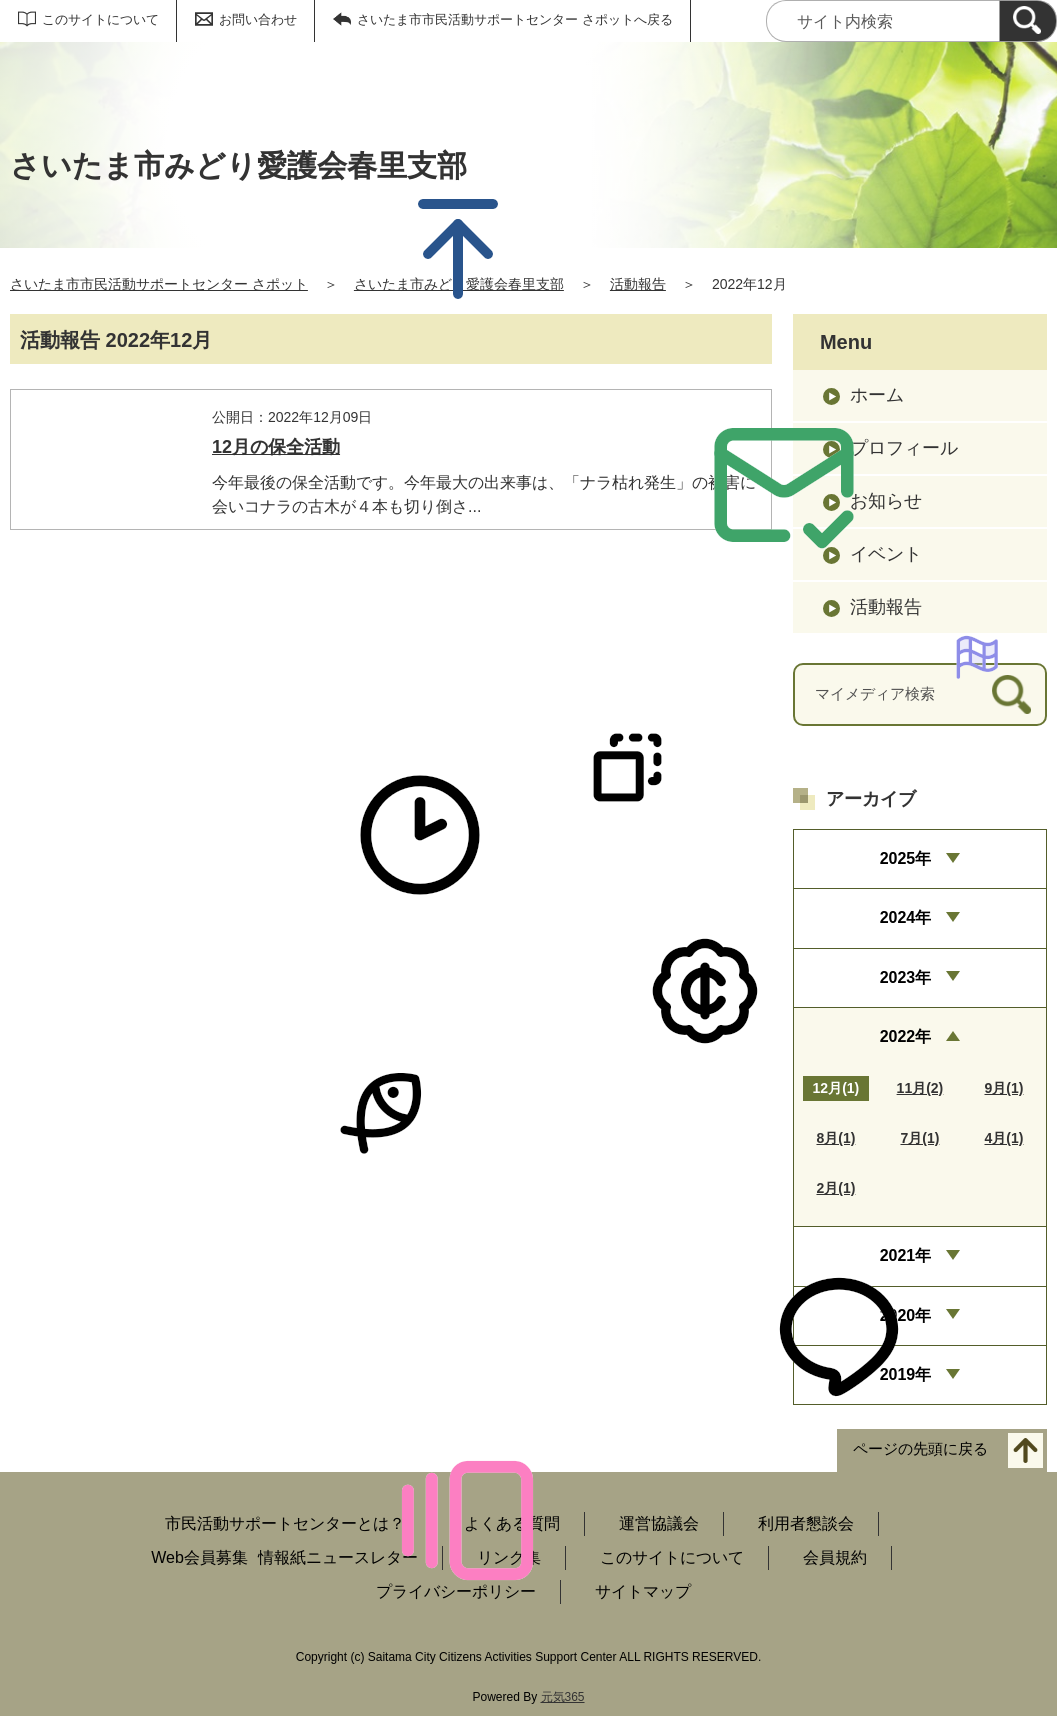 The height and width of the screenshot is (1716, 1057). What do you see at coordinates (627, 767) in the screenshot?
I see `send selected element to back layer` at bounding box center [627, 767].